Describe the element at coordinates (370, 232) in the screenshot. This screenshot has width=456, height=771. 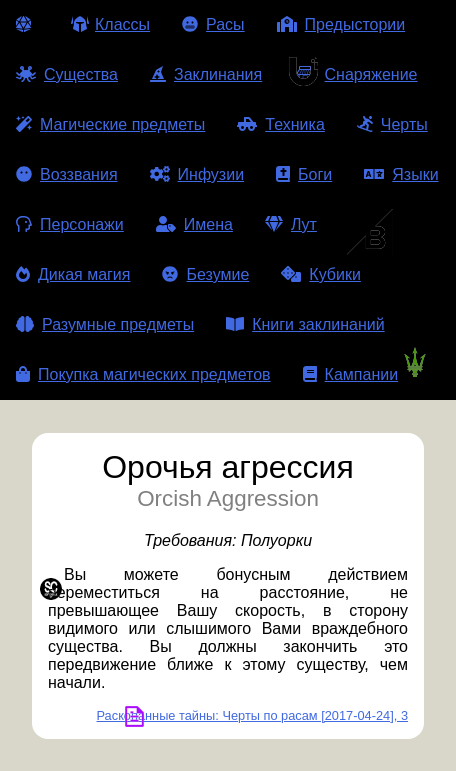
I see `bigcommerce platform logo` at that location.